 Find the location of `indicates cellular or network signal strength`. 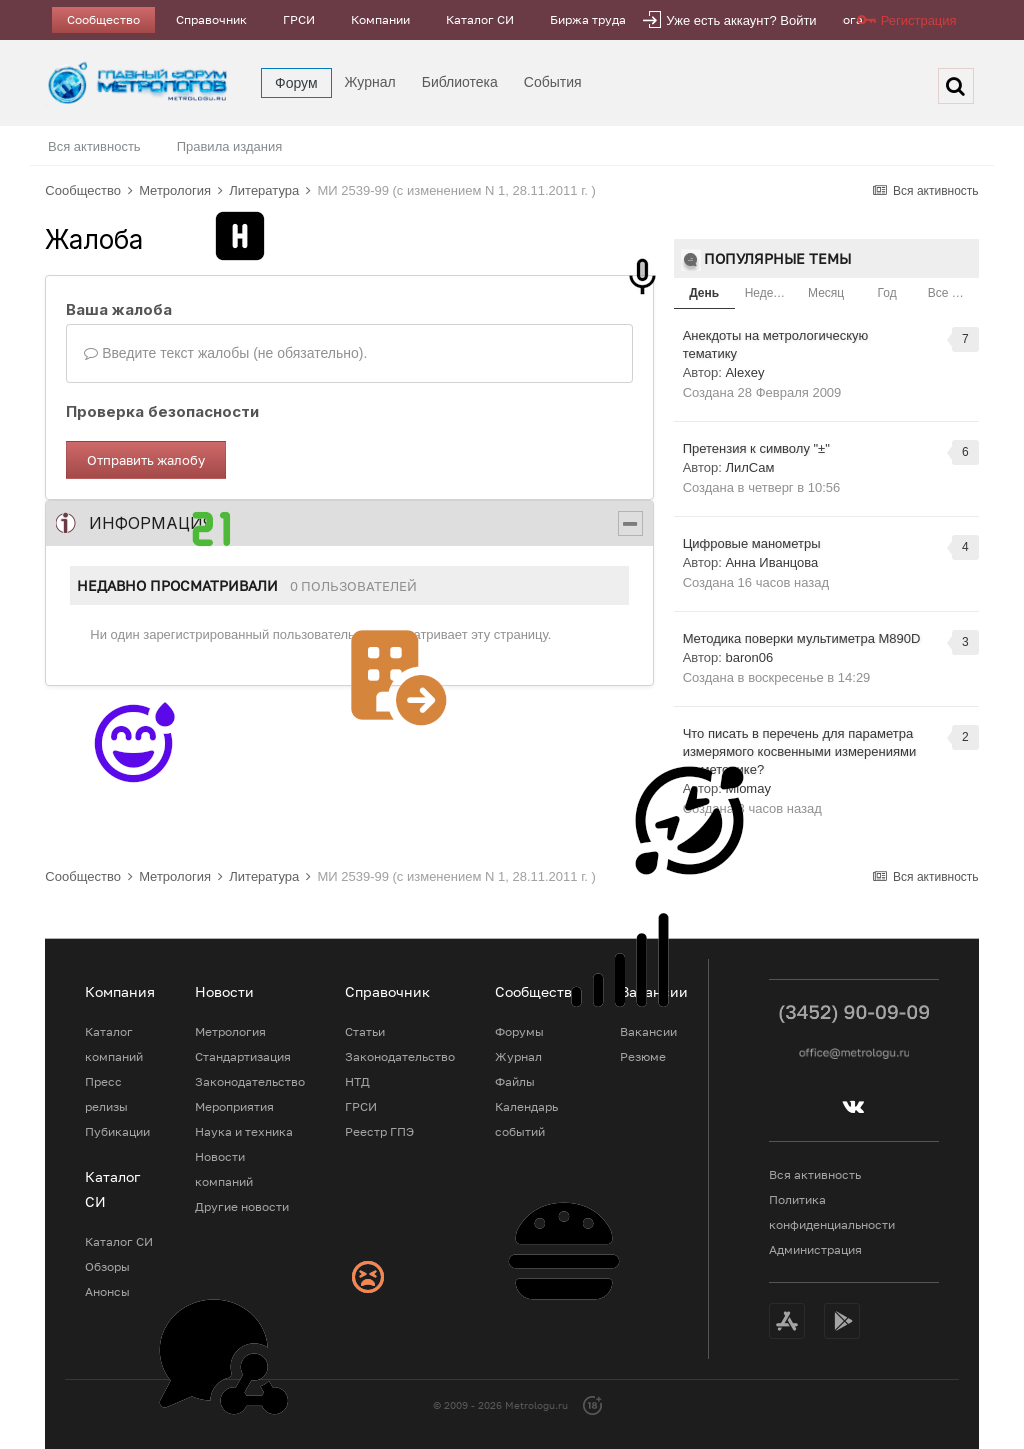

indicates cellular or network signal strength is located at coordinates (620, 960).